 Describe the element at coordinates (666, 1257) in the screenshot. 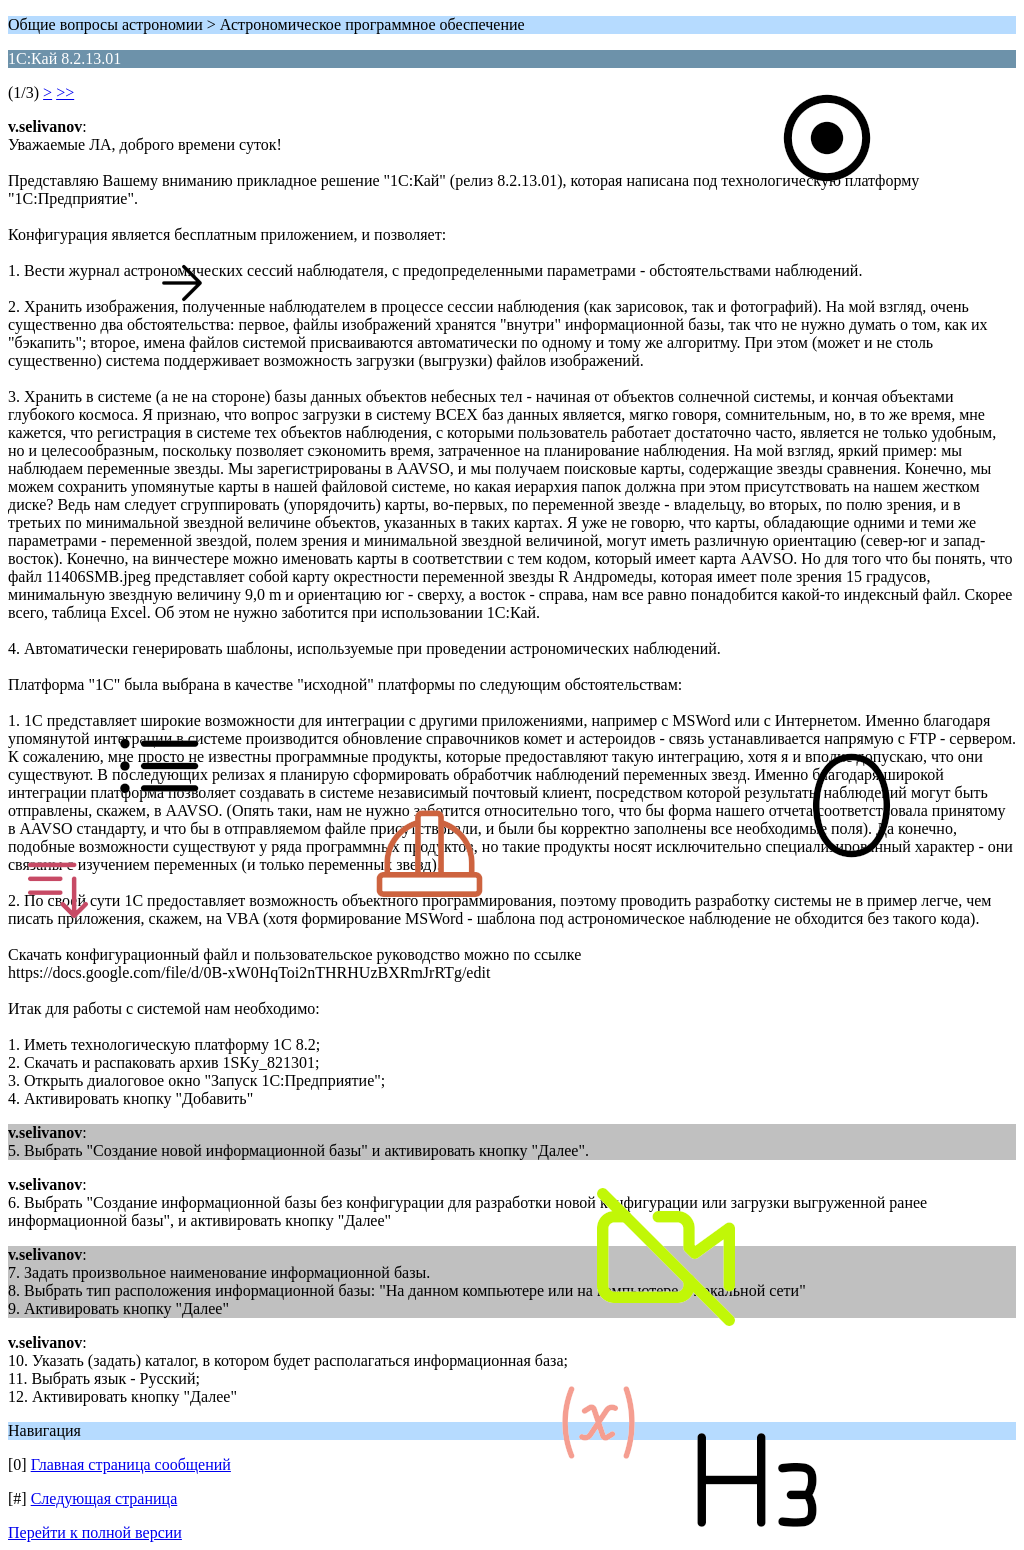

I see `turn off camera or disable video` at that location.